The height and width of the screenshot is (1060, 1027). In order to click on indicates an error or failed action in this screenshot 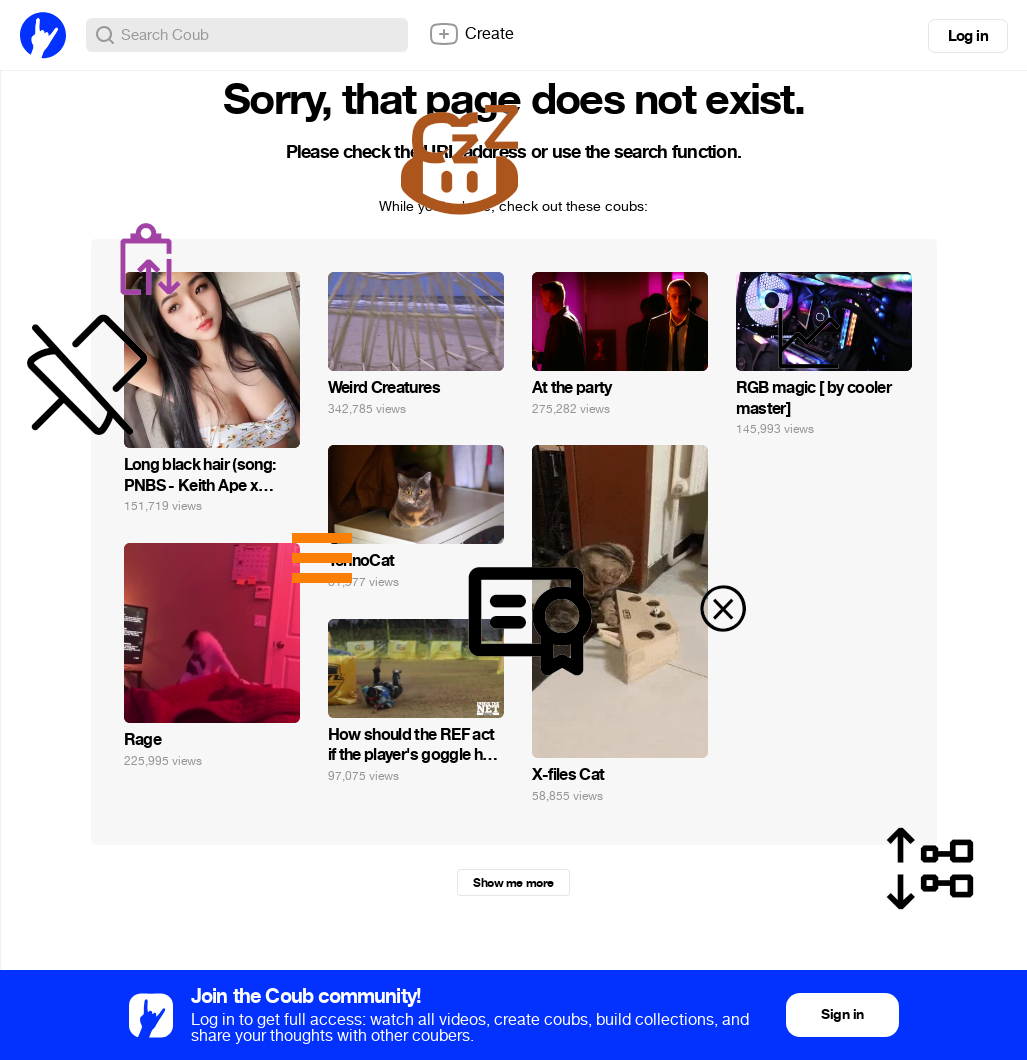, I will do `click(723, 608)`.